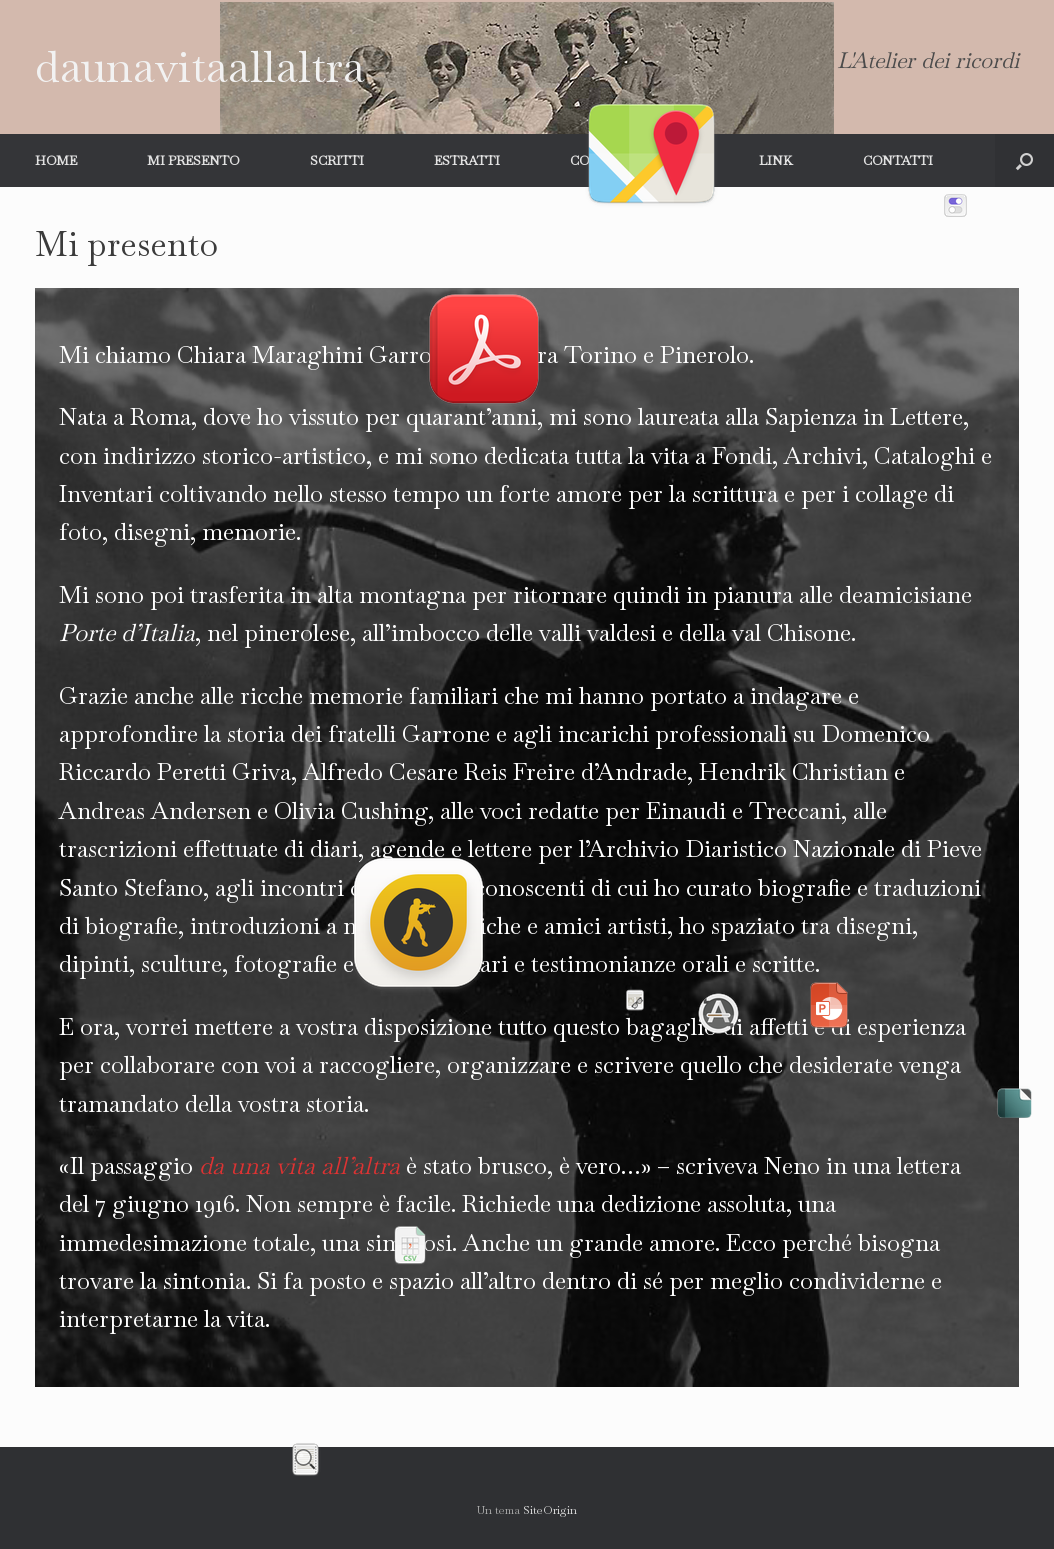  I want to click on open a CSV spreadsheet file, so click(410, 1245).